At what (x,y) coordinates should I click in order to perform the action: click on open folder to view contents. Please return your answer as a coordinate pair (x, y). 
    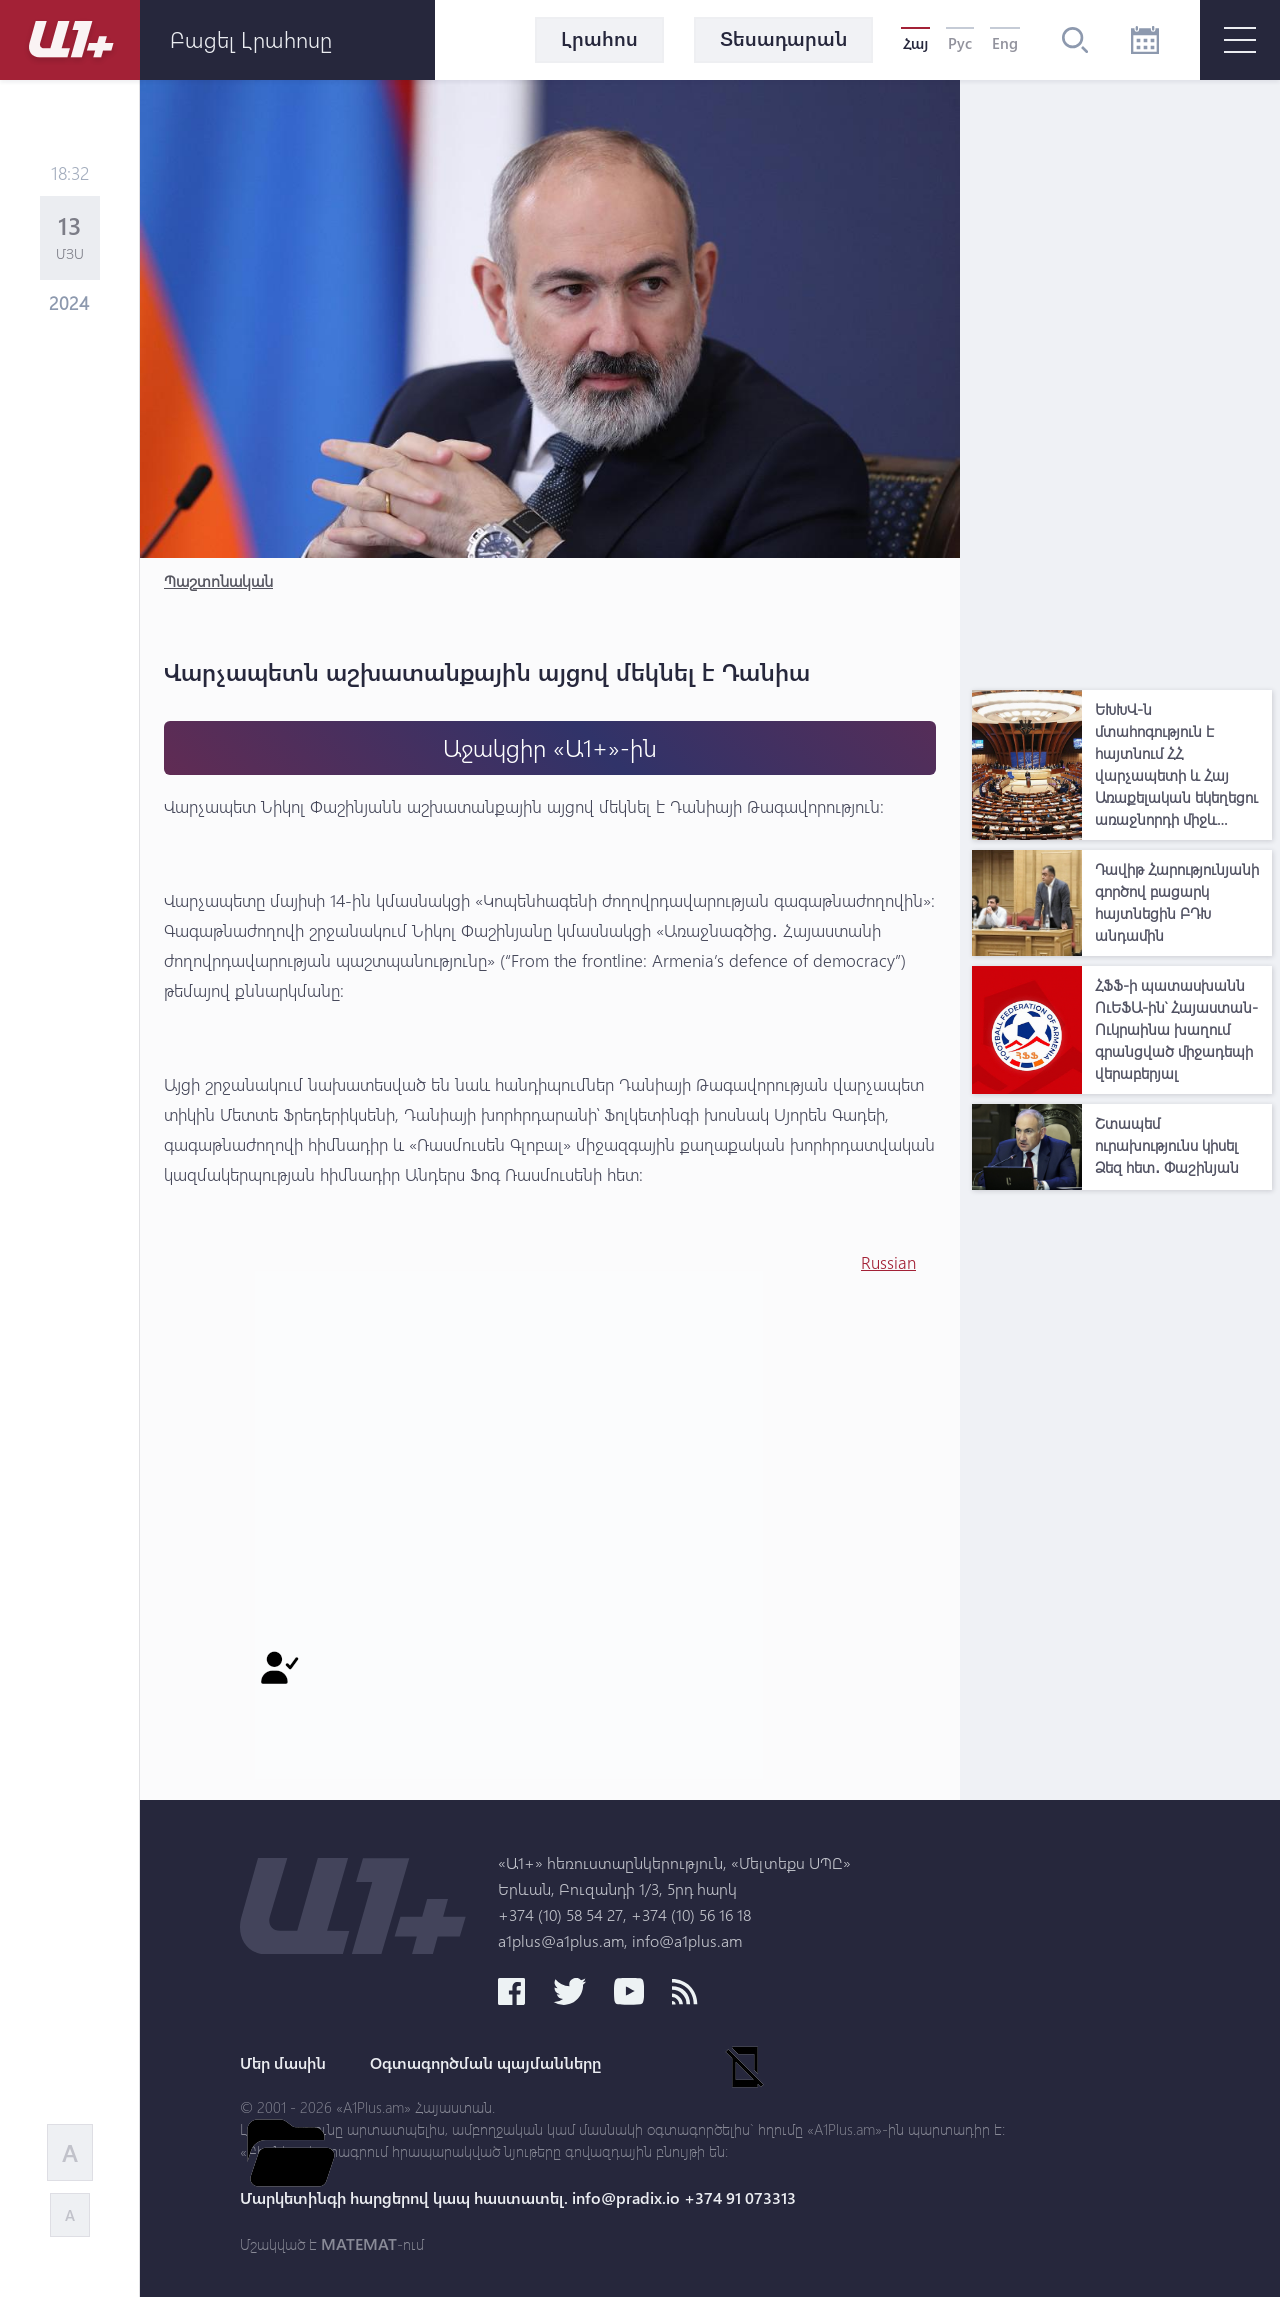
    Looking at the image, I should click on (288, 2155).